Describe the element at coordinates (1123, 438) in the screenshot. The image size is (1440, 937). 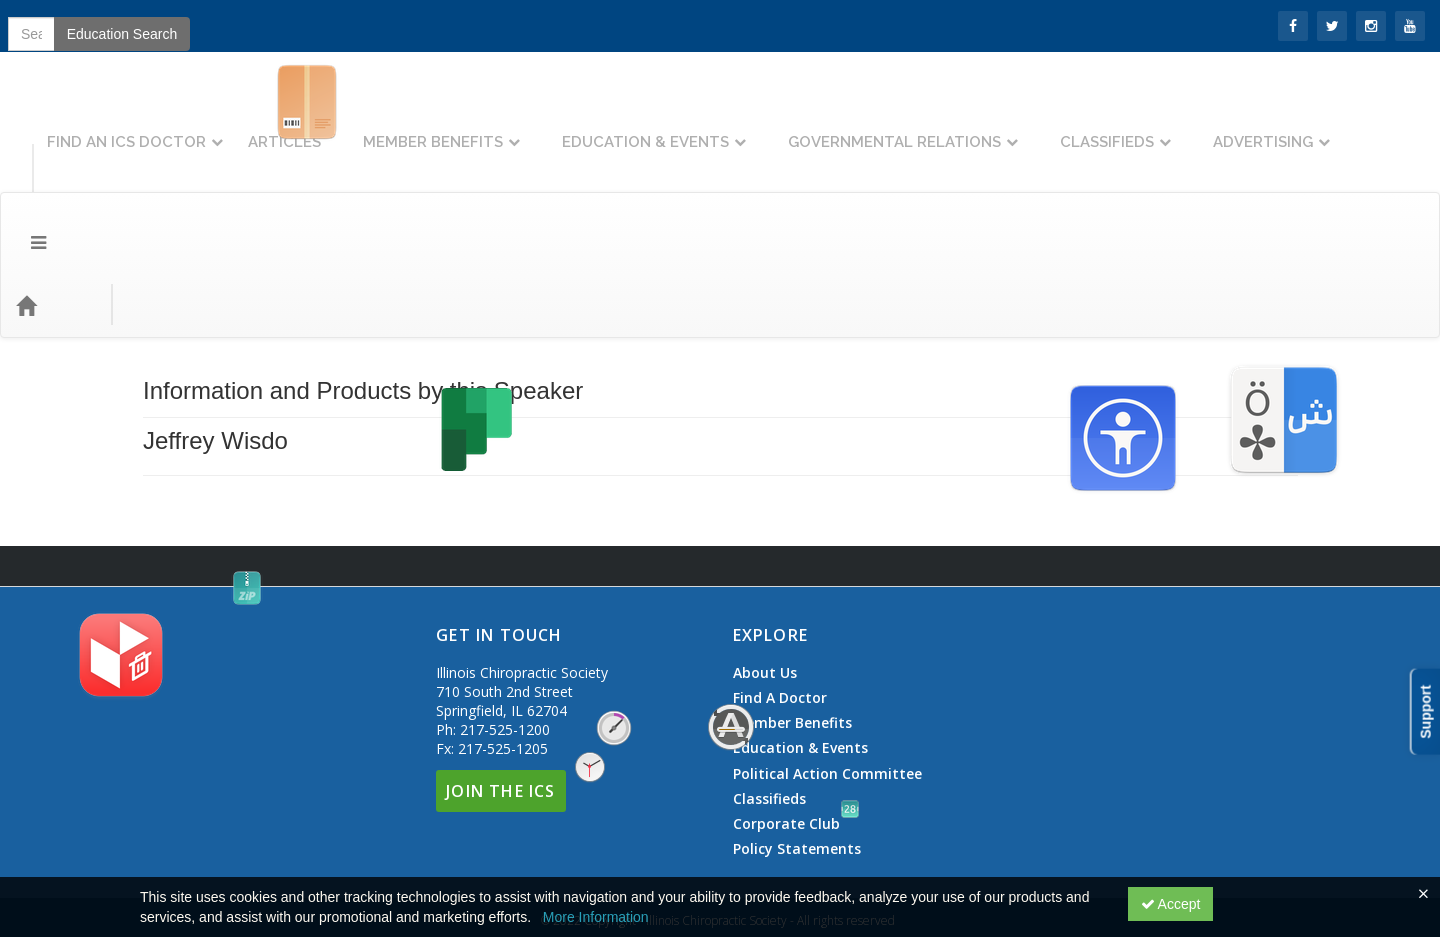
I see `access accessibility settings` at that location.